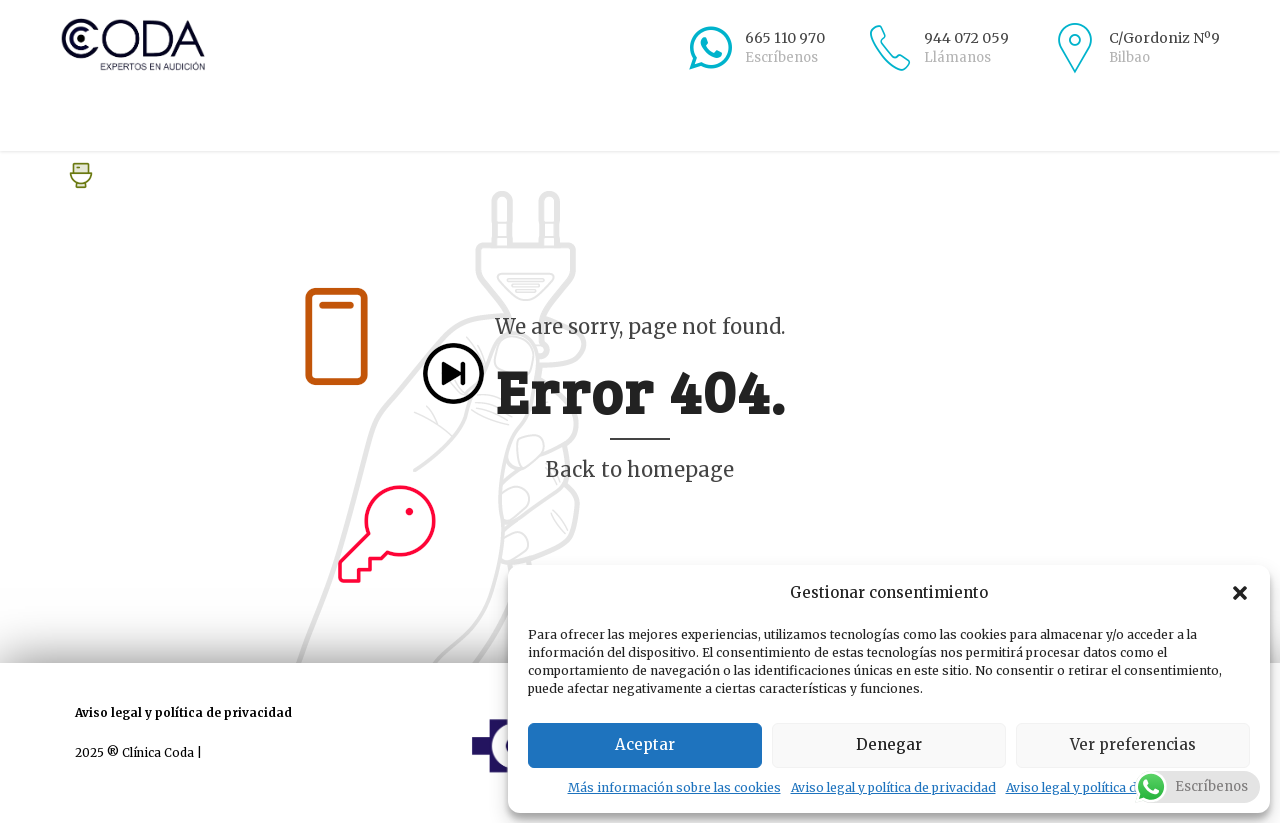 This screenshot has width=1280, height=823. Describe the element at coordinates (453, 373) in the screenshot. I see `skip to the next track` at that location.